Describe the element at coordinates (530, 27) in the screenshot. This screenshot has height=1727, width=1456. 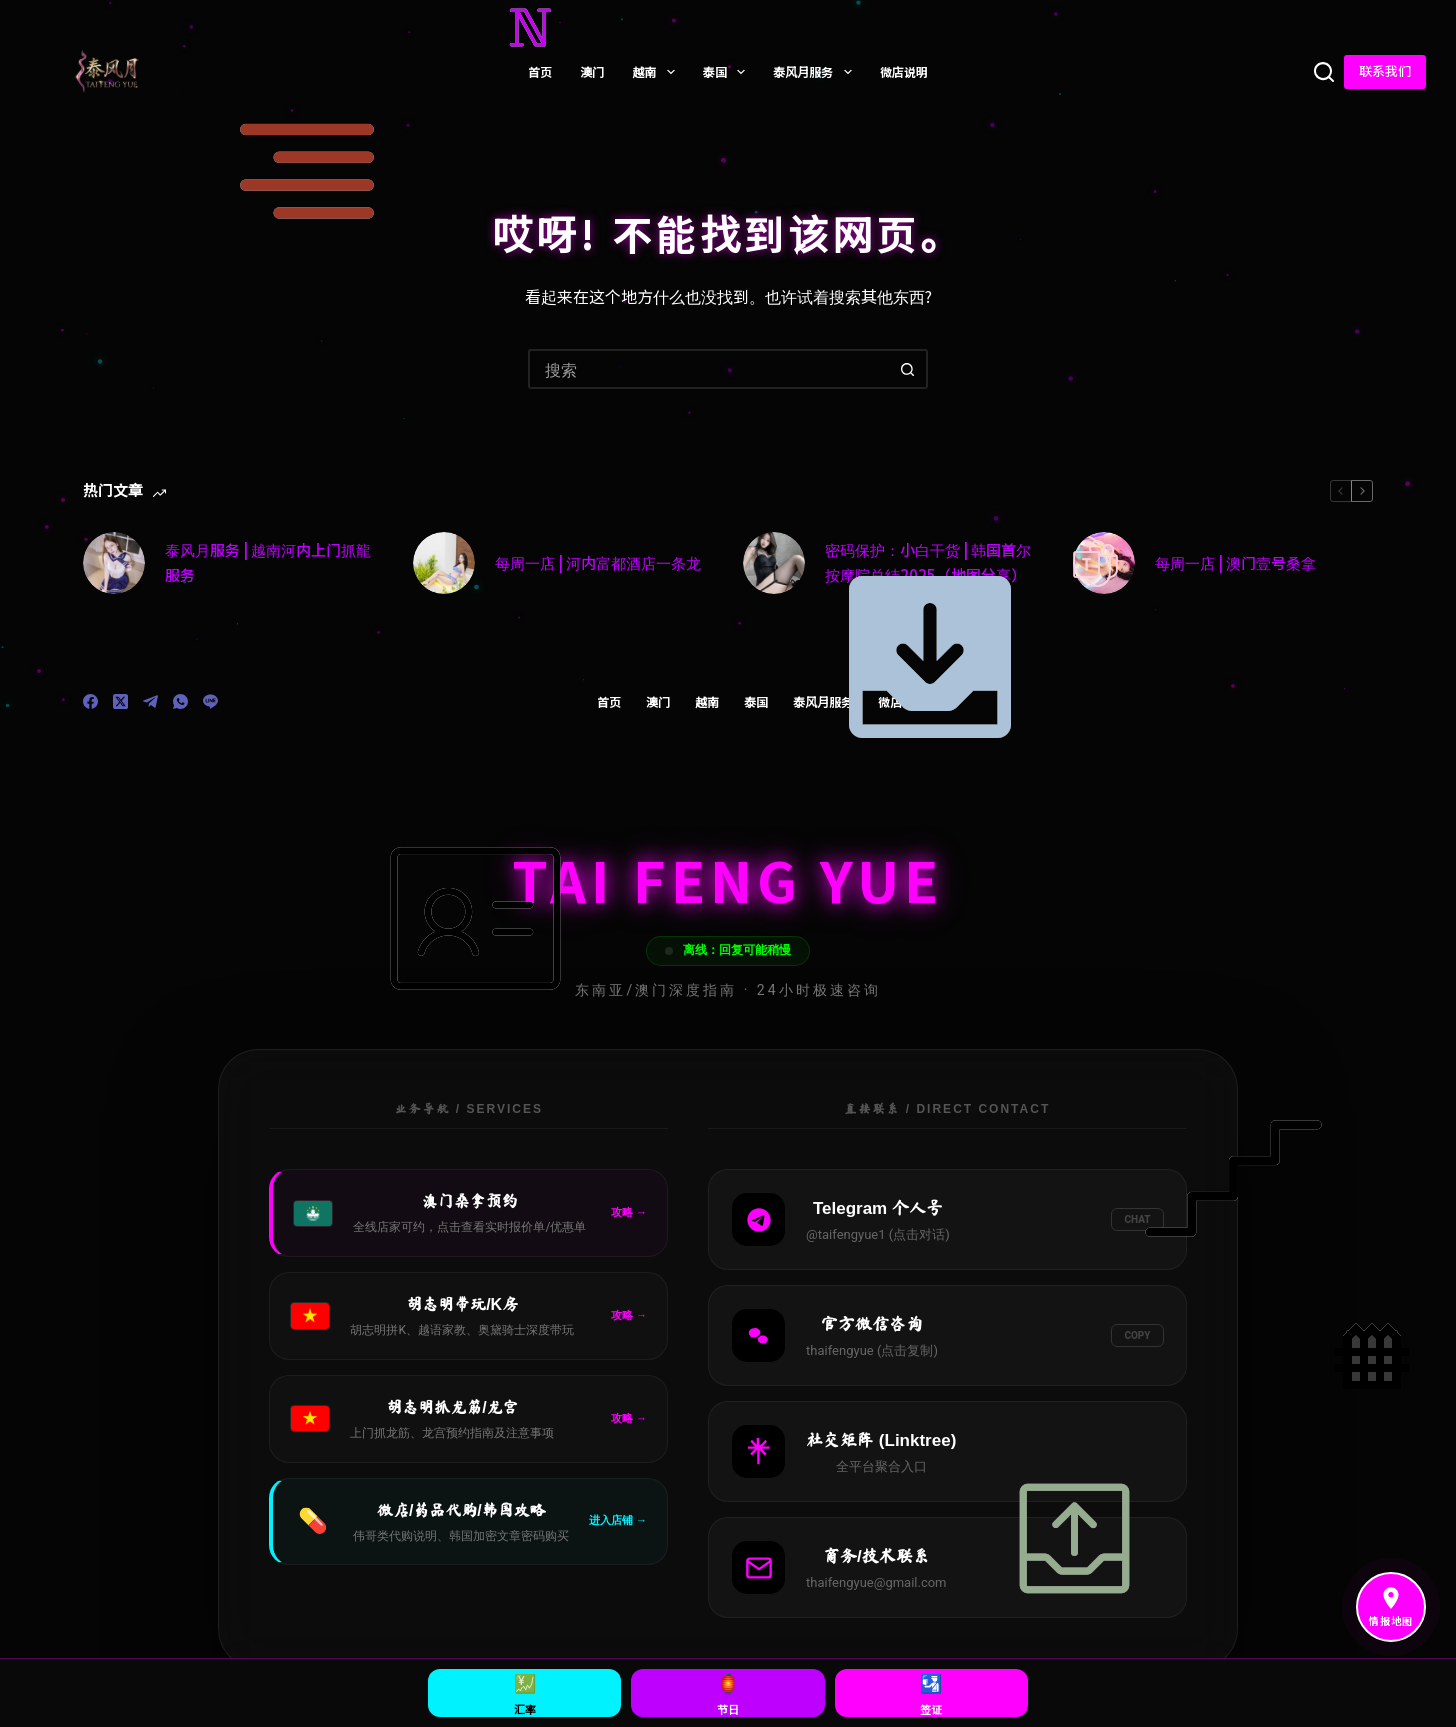
I see `open Notion app` at that location.